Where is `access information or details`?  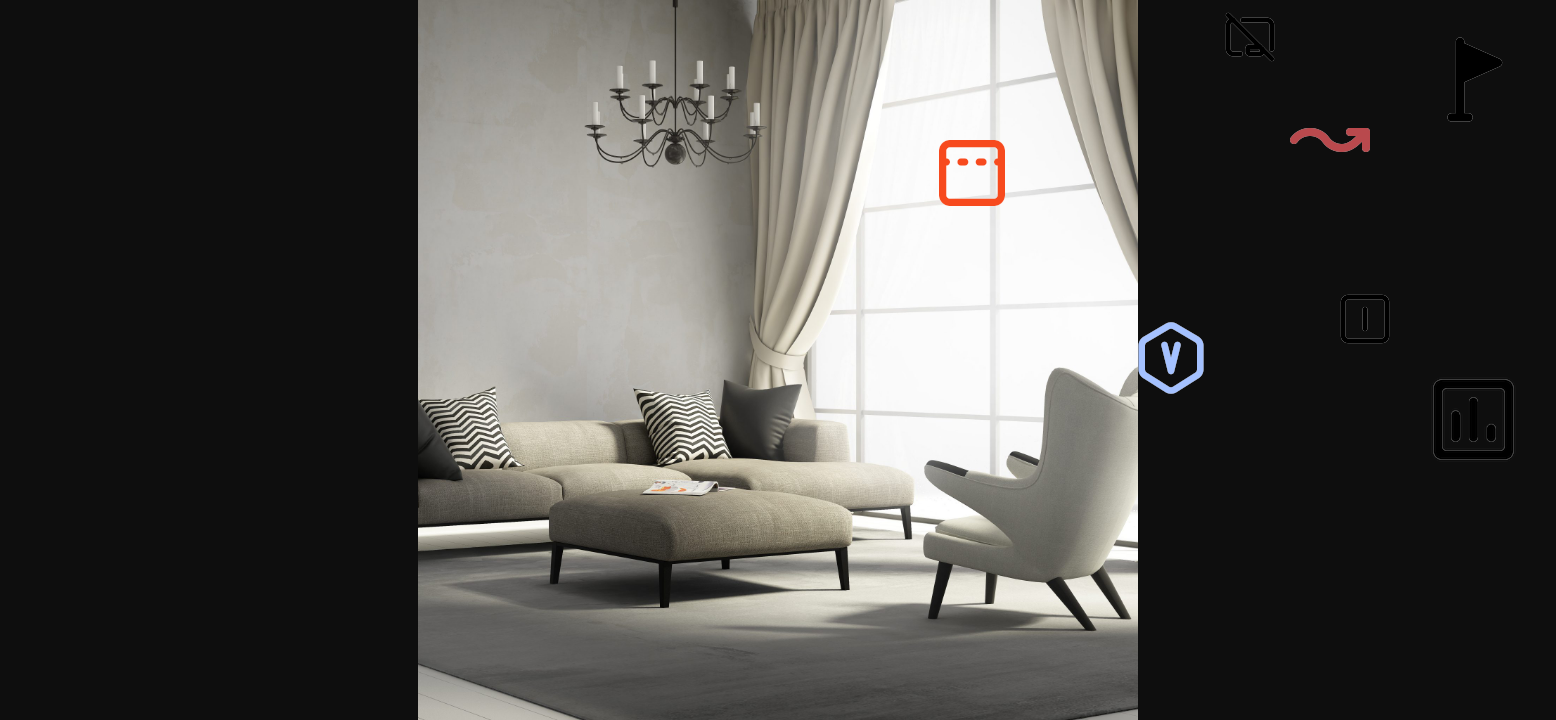 access information or details is located at coordinates (1365, 319).